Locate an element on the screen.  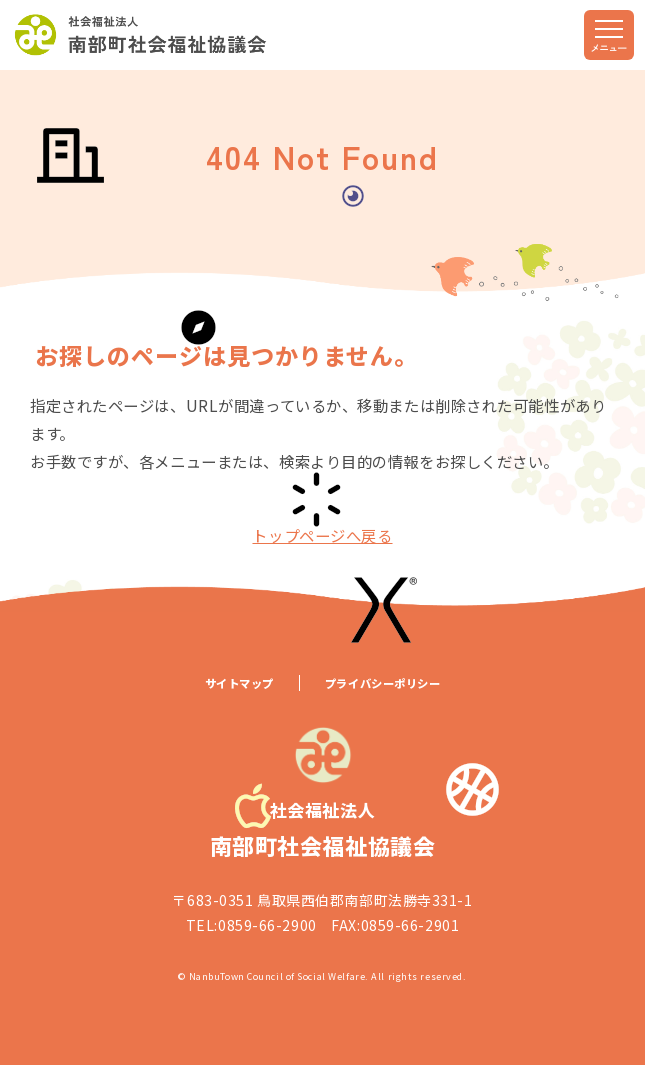
open navigation or compass app is located at coordinates (198, 327).